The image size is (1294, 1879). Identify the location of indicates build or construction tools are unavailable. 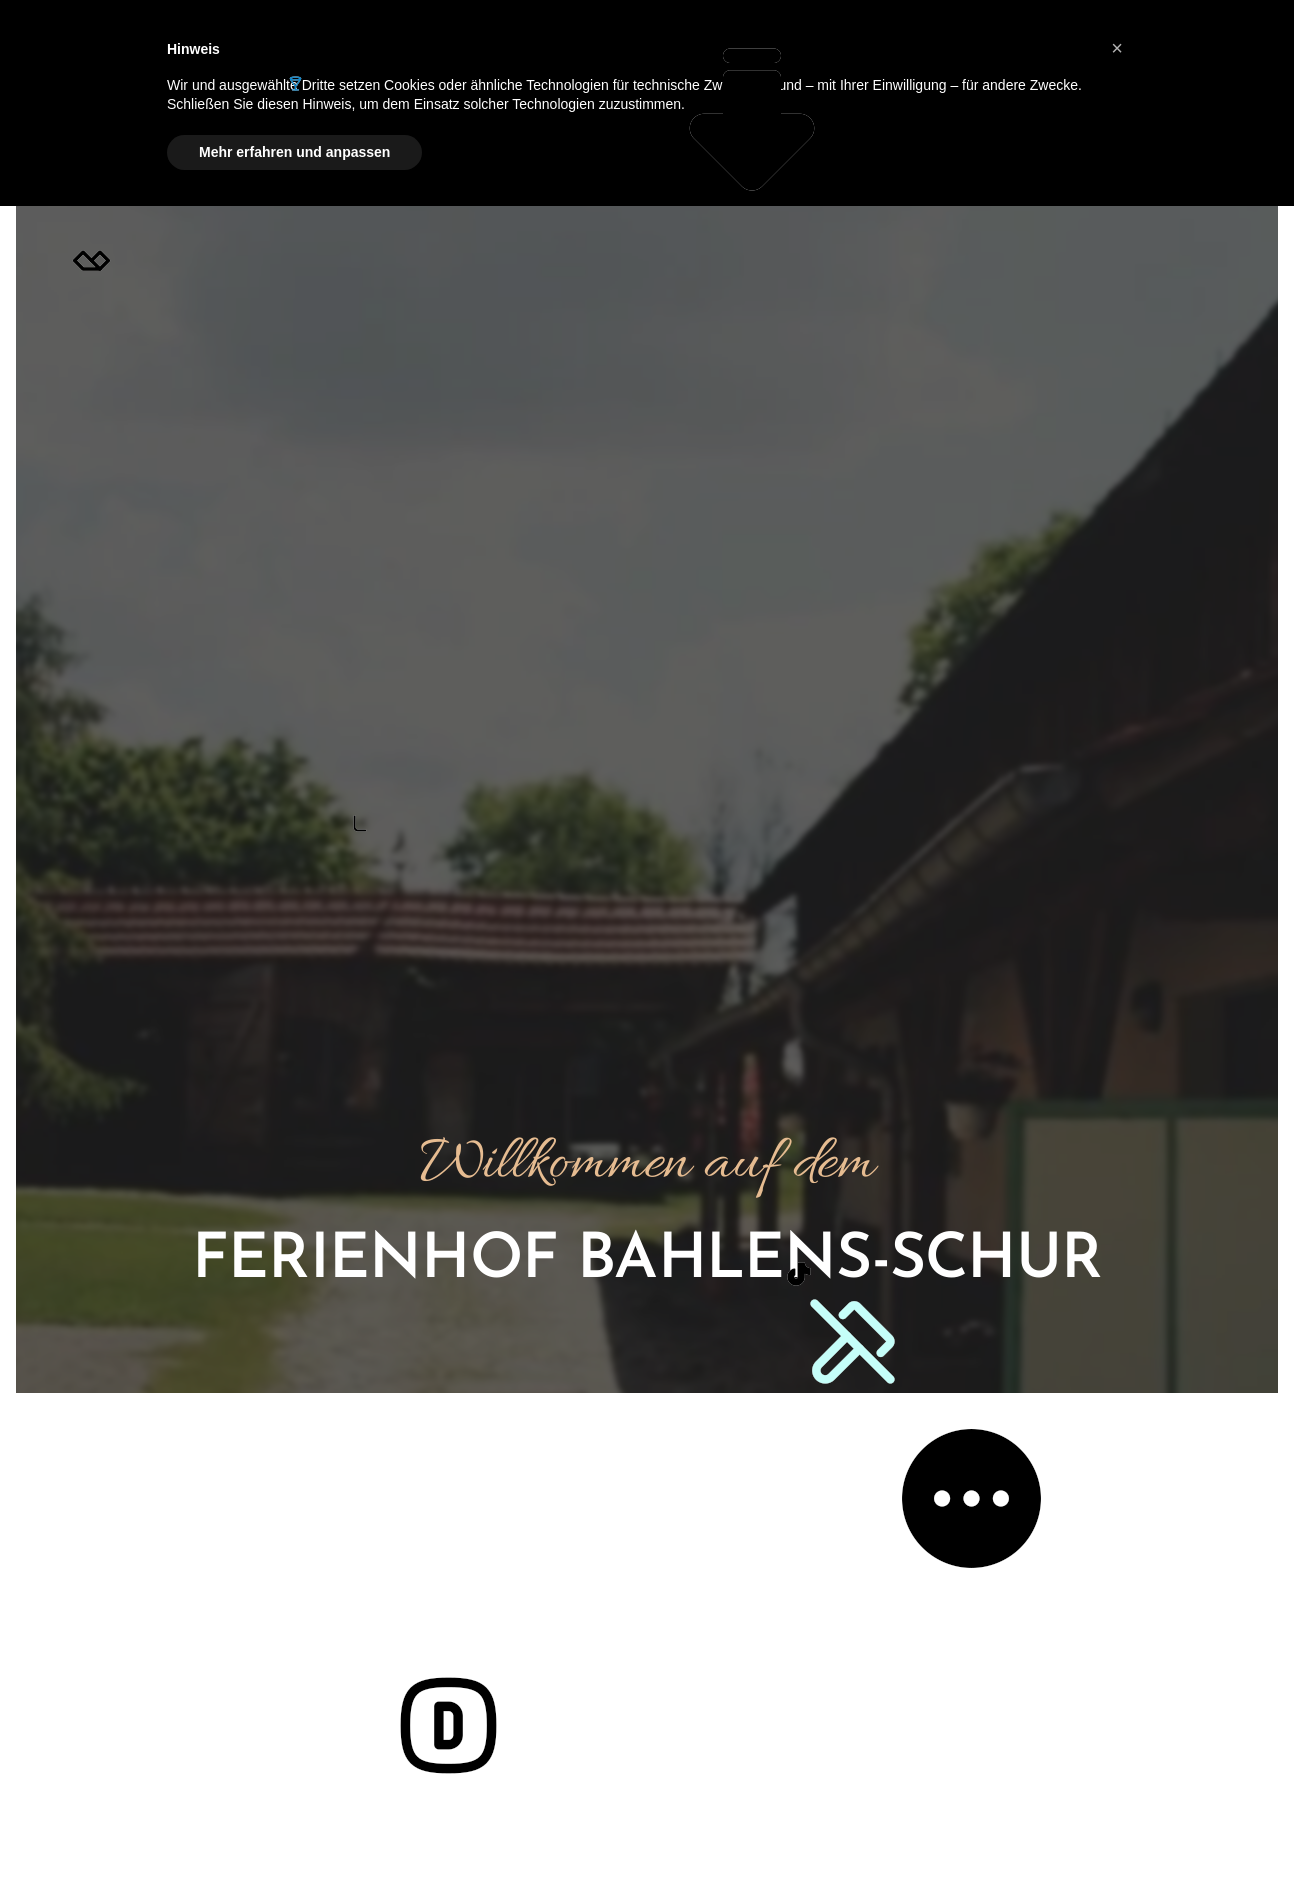
(852, 1341).